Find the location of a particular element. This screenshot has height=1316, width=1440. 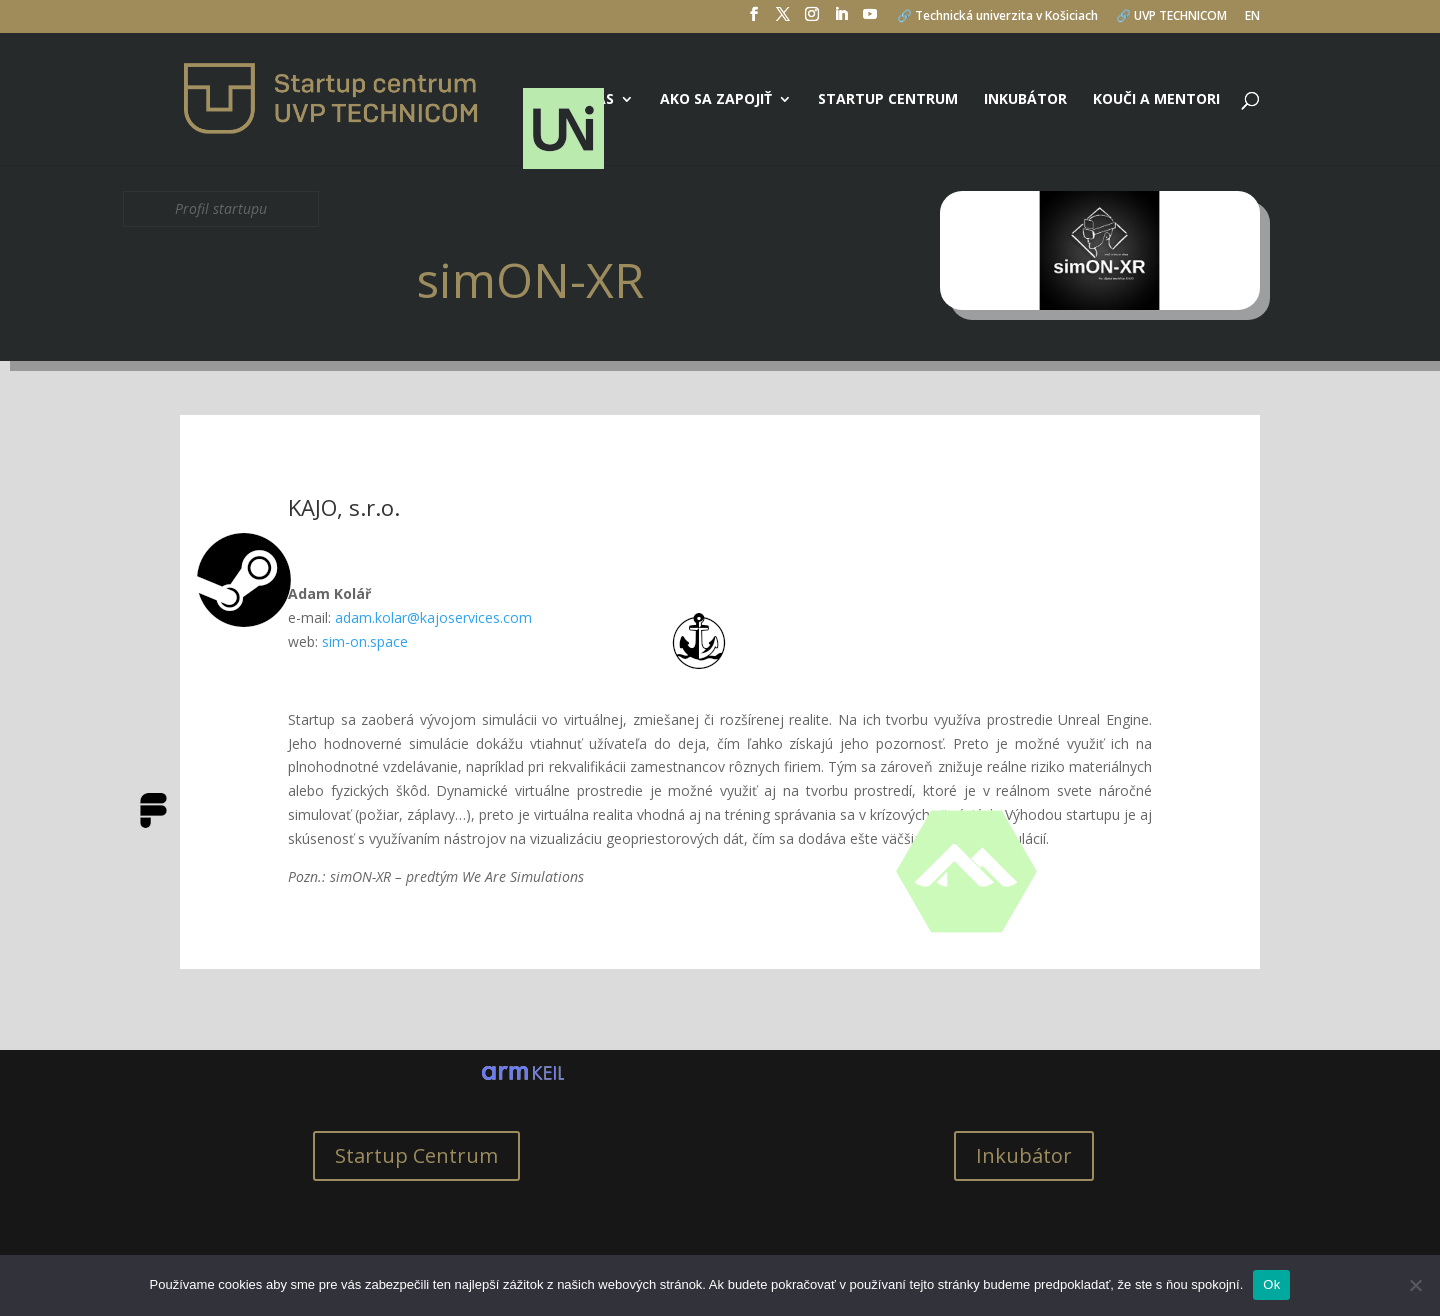

unicode consortium logo is located at coordinates (563, 128).